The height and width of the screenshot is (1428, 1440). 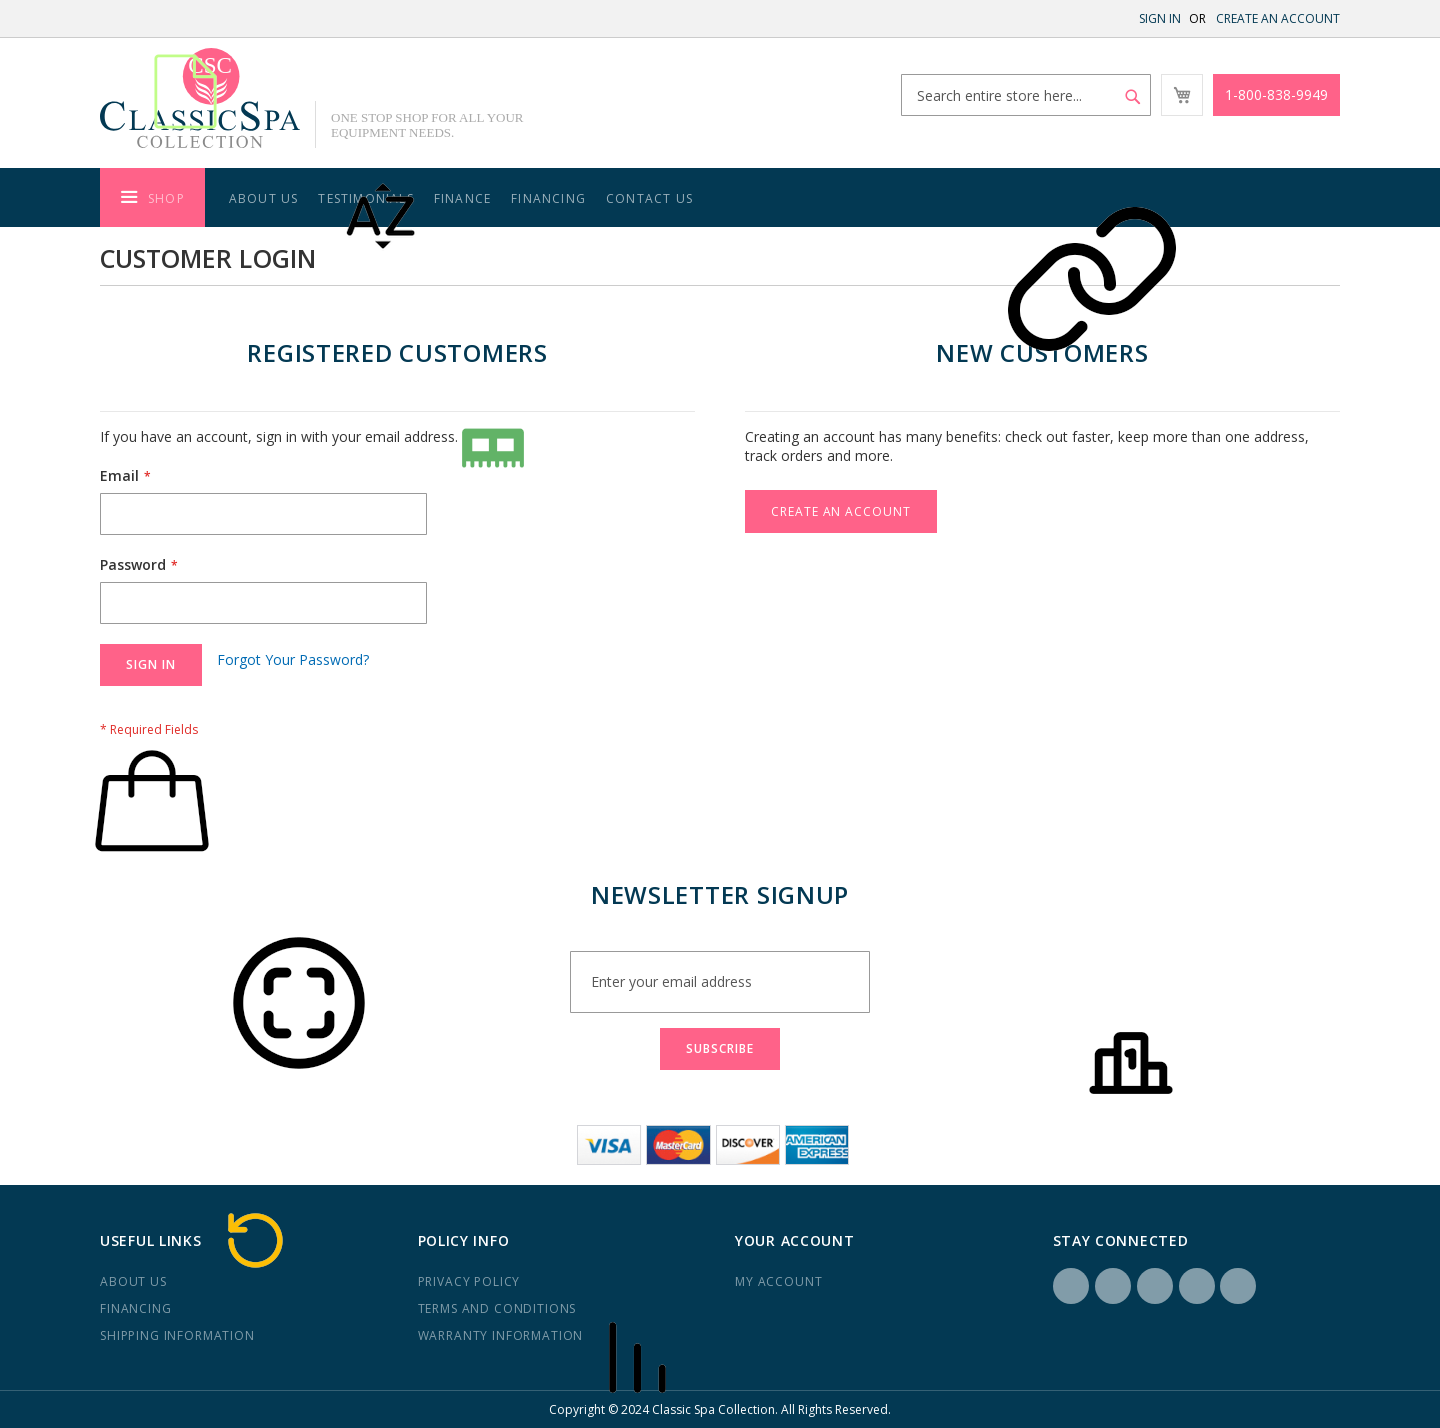 What do you see at coordinates (185, 91) in the screenshot?
I see `view or open a file` at bounding box center [185, 91].